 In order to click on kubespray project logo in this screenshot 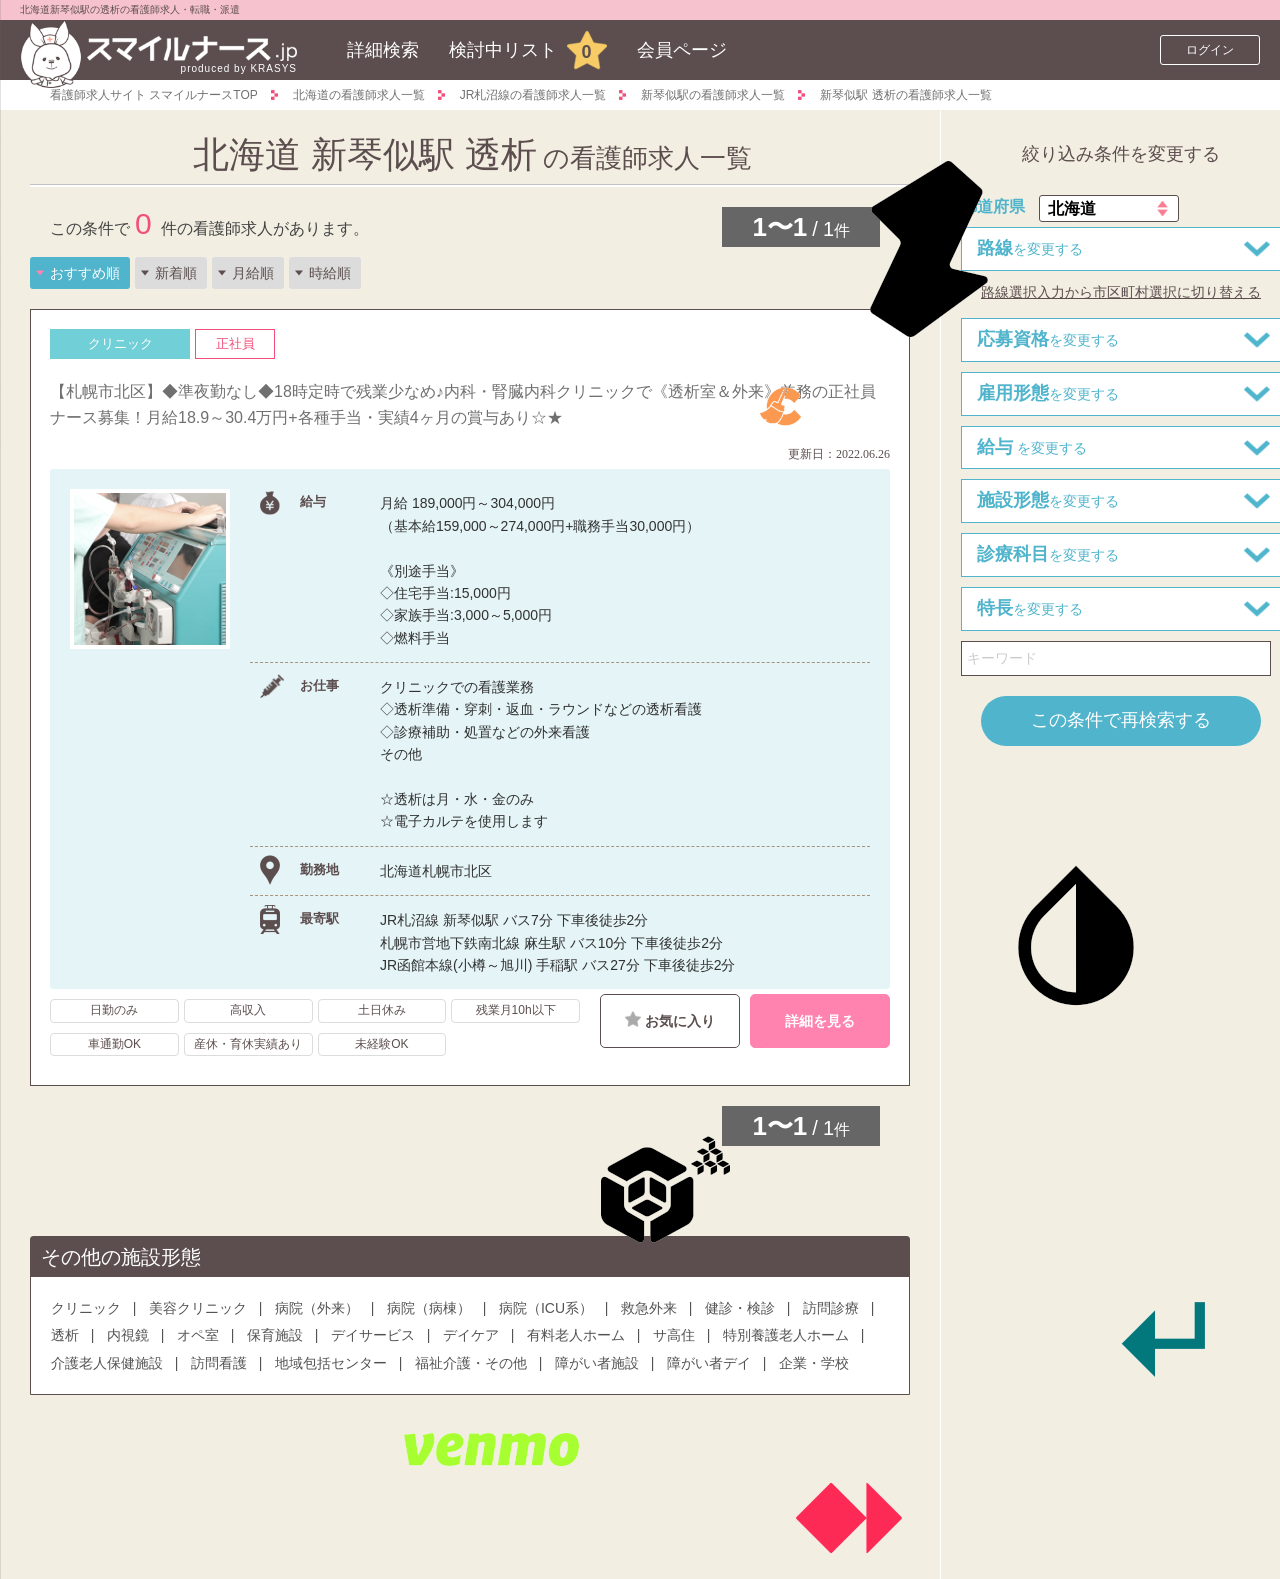, I will do `click(665, 1189)`.